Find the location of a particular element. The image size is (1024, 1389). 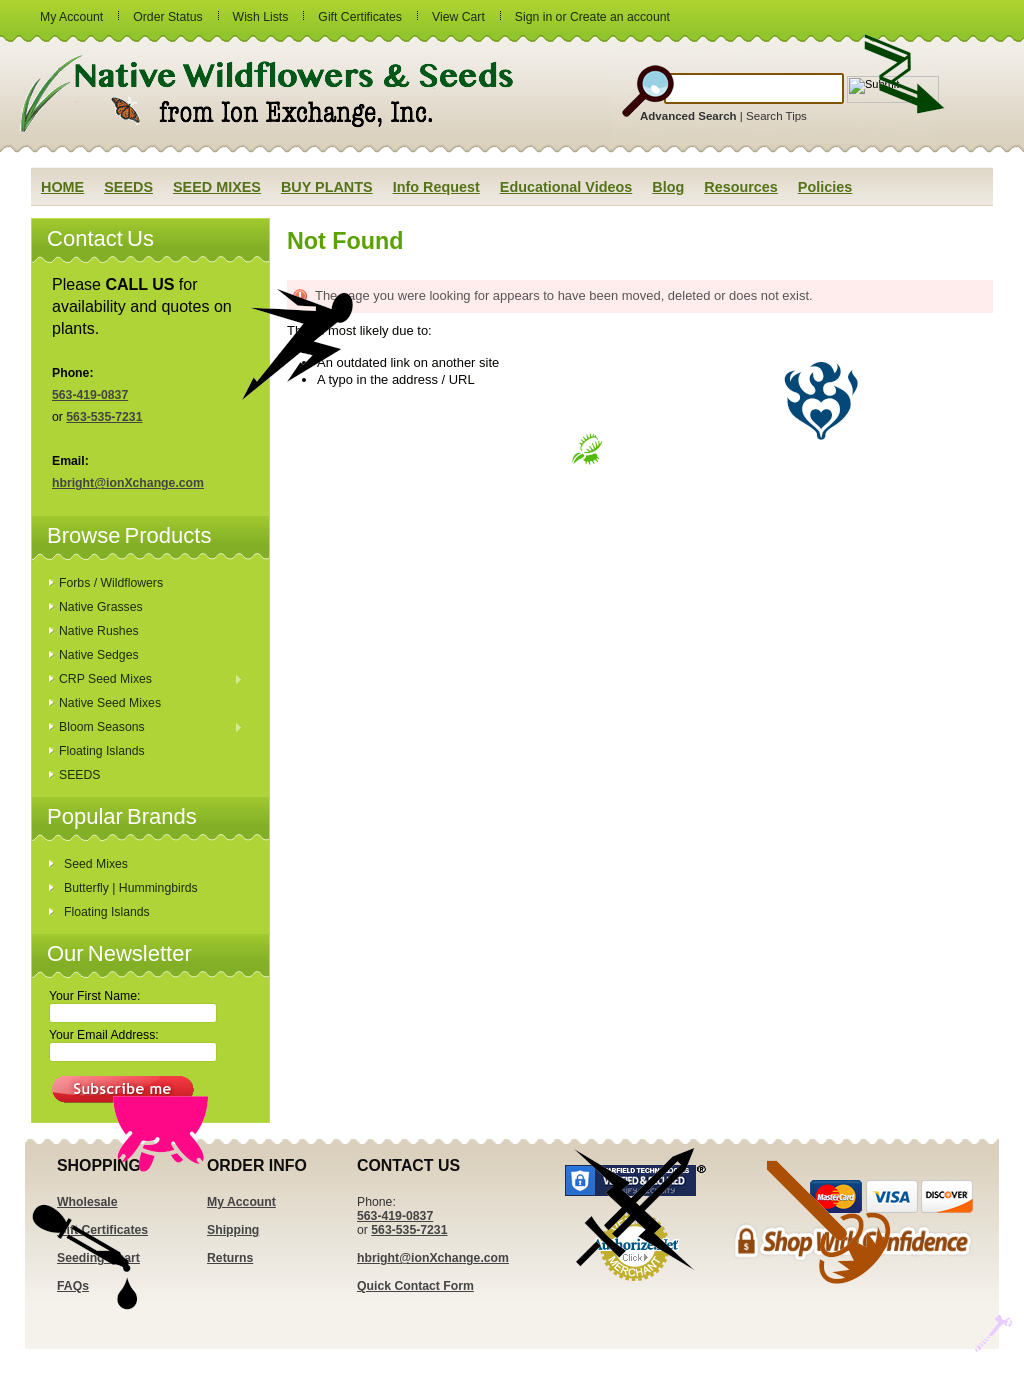

select a color from the canvas is located at coordinates (84, 1256).